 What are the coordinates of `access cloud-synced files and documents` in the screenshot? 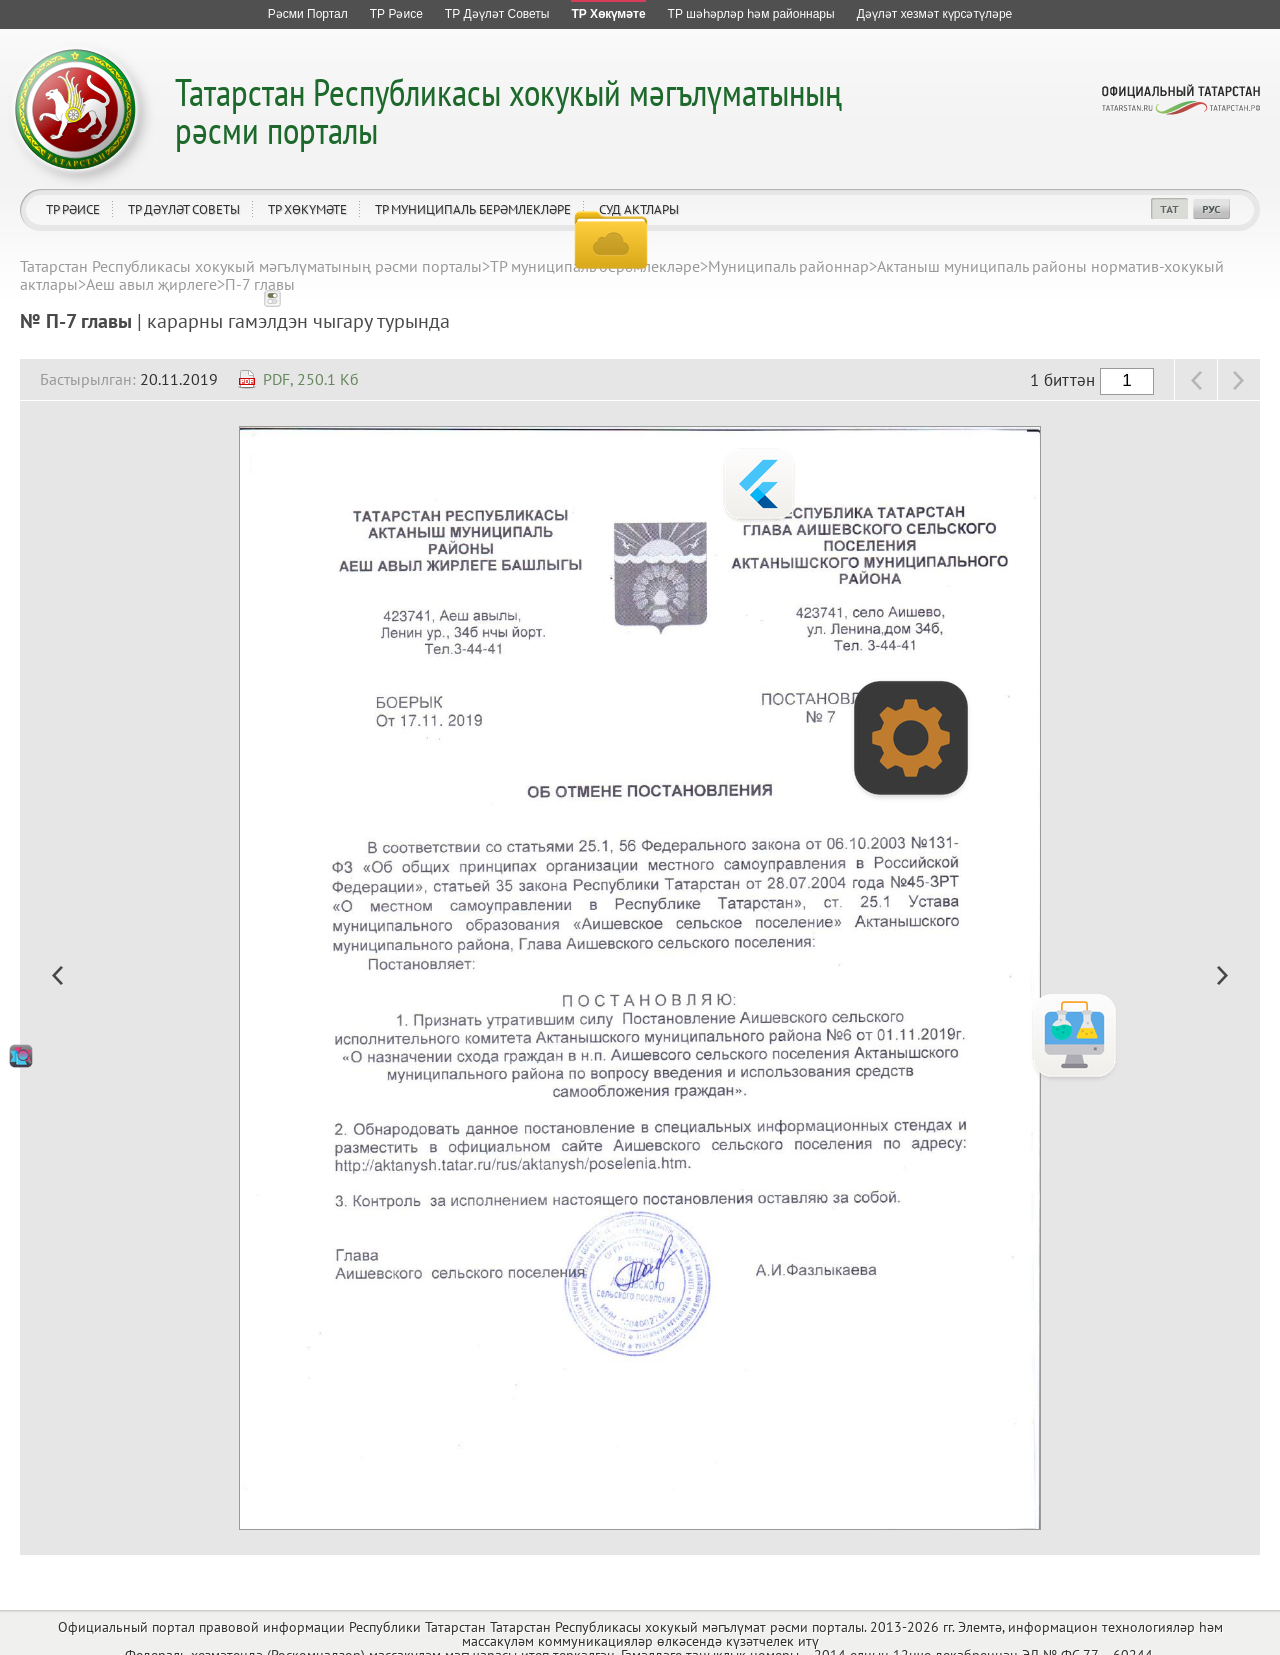 It's located at (611, 240).